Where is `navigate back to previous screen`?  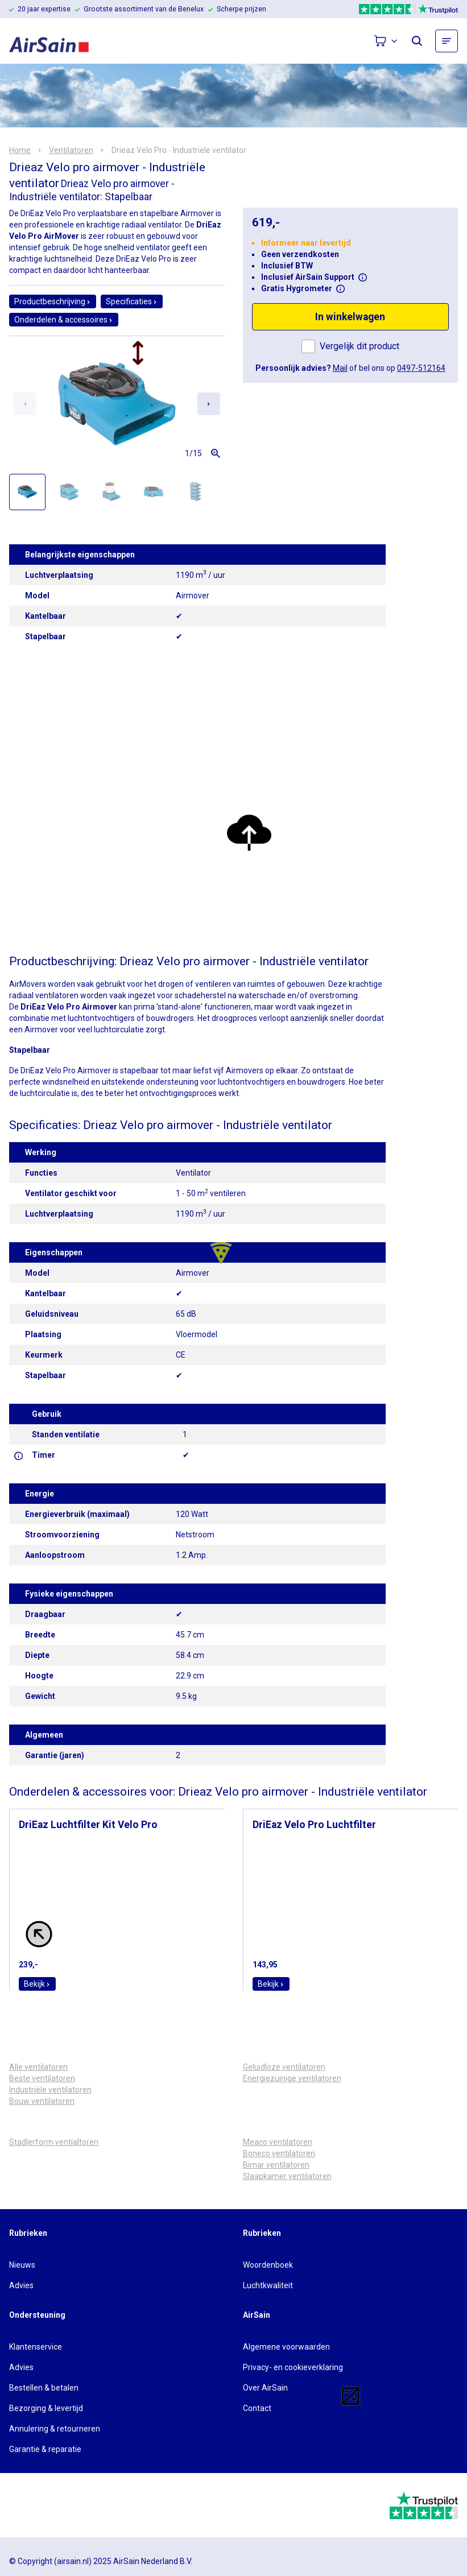 navigate back to previous screen is located at coordinates (39, 1934).